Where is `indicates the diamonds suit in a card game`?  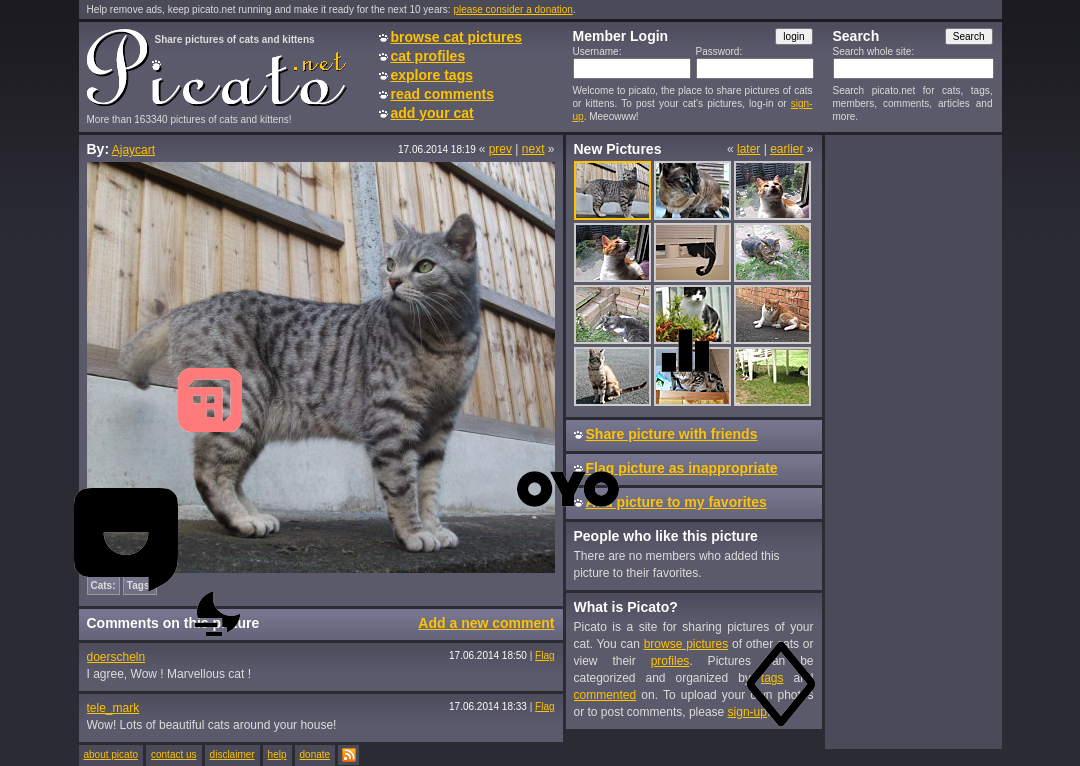
indicates the diamonds suit in a card game is located at coordinates (781, 684).